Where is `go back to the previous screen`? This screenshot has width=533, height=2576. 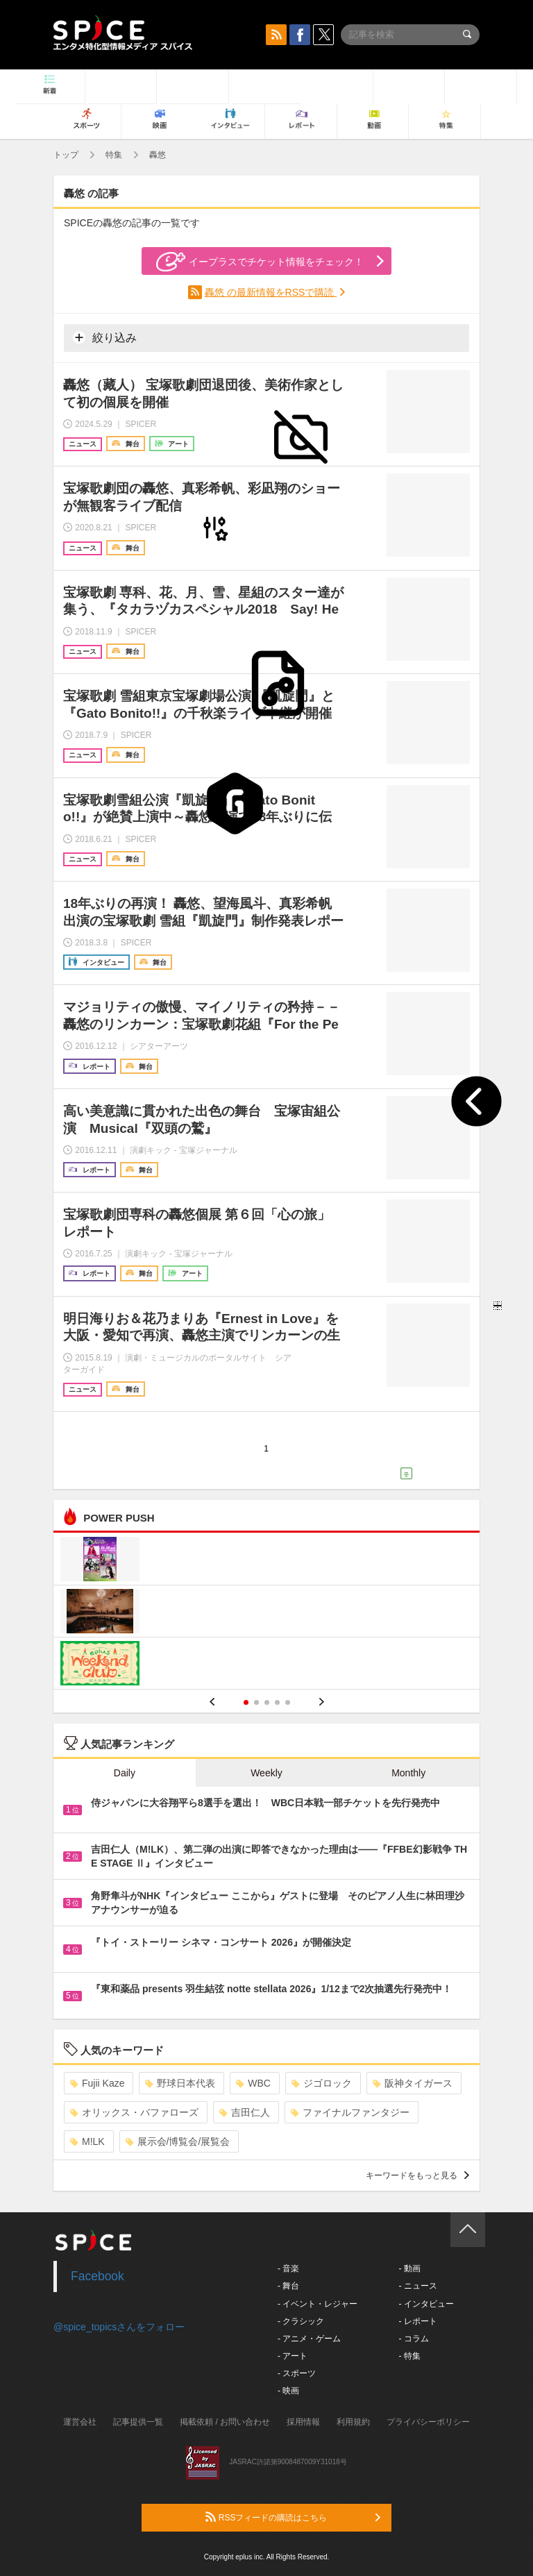
go back to the previous screen is located at coordinates (476, 1101).